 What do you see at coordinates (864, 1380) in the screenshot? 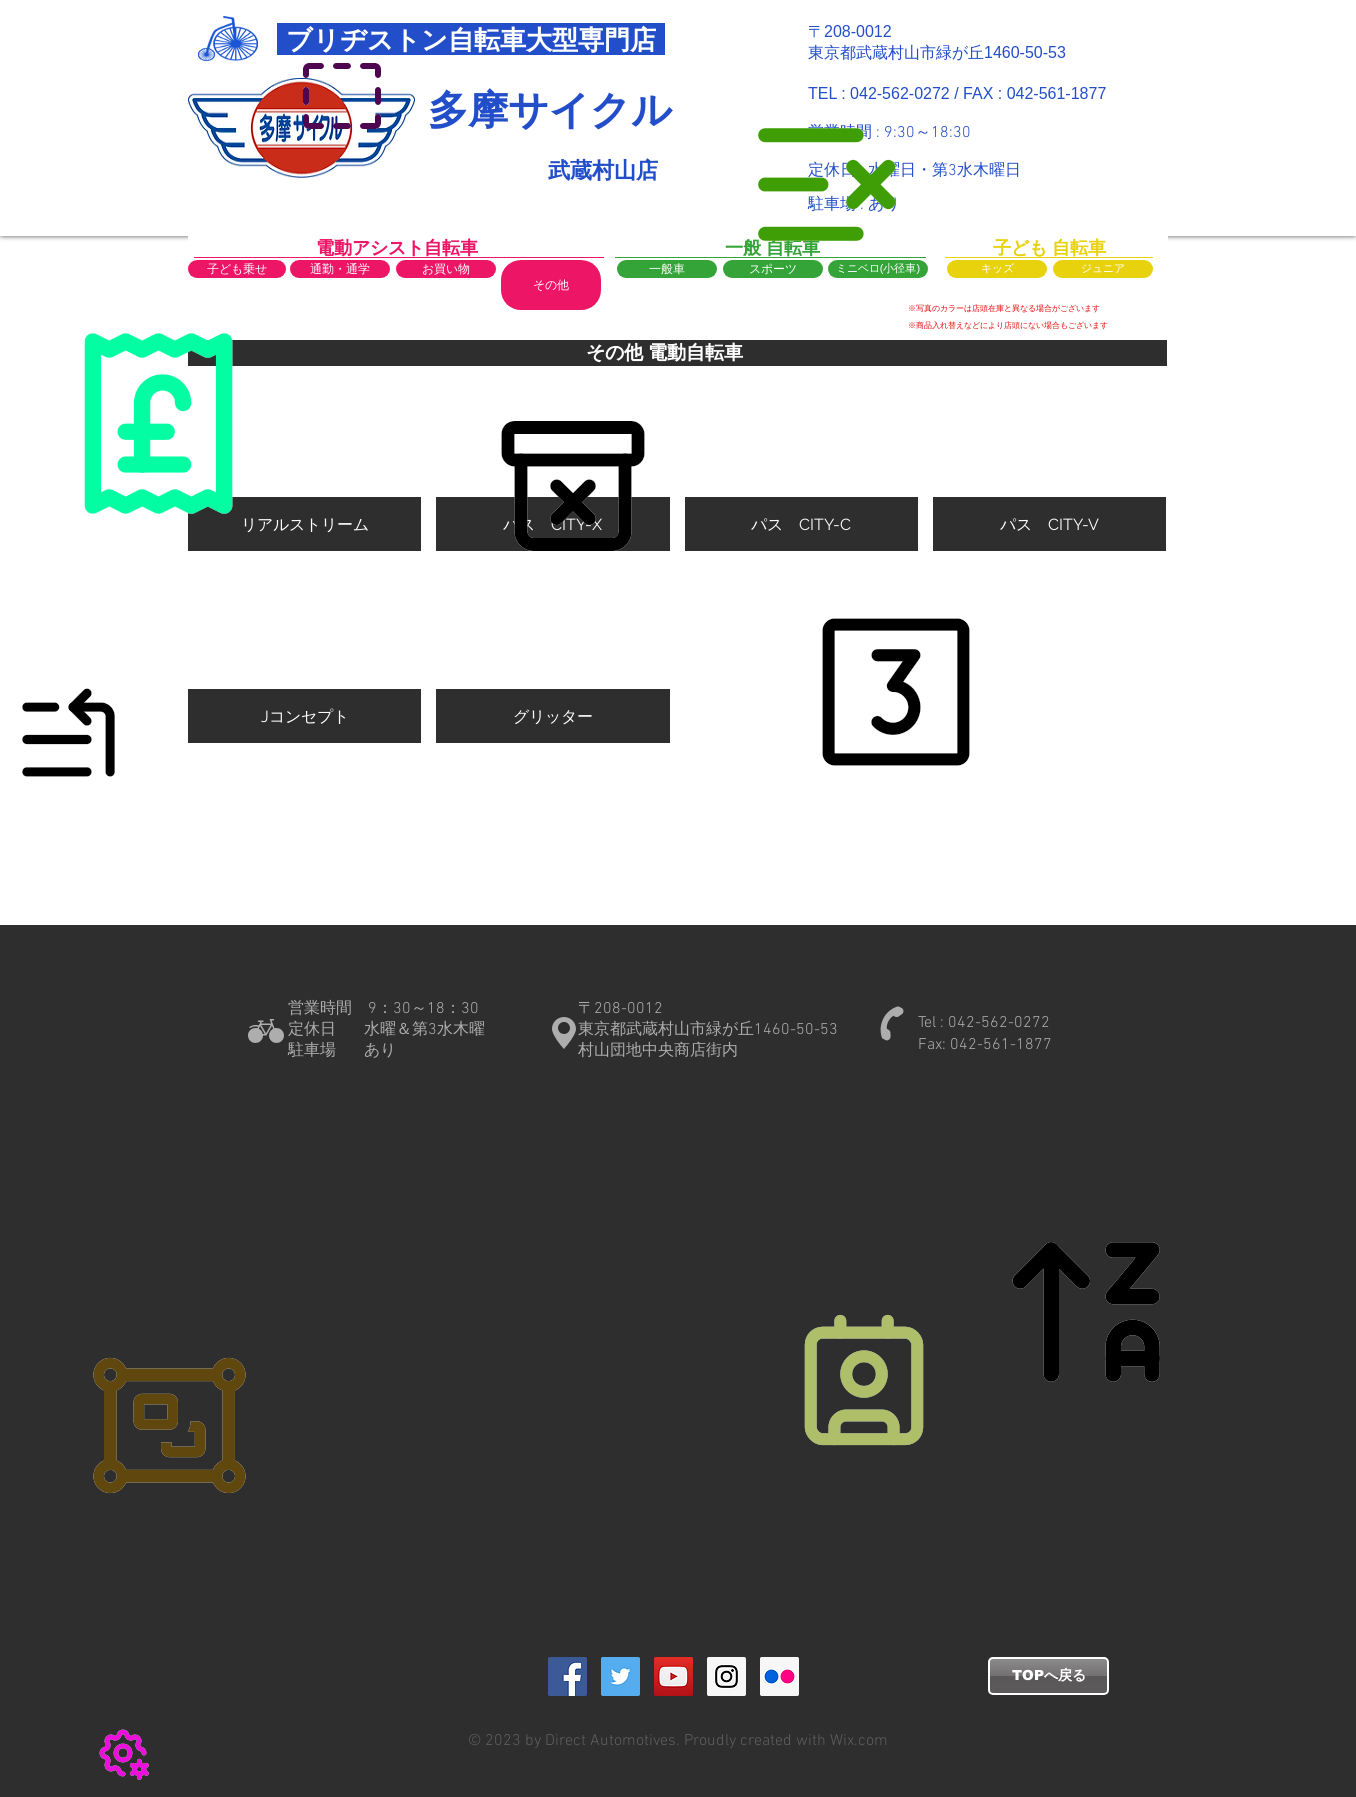
I see `view contact details` at bounding box center [864, 1380].